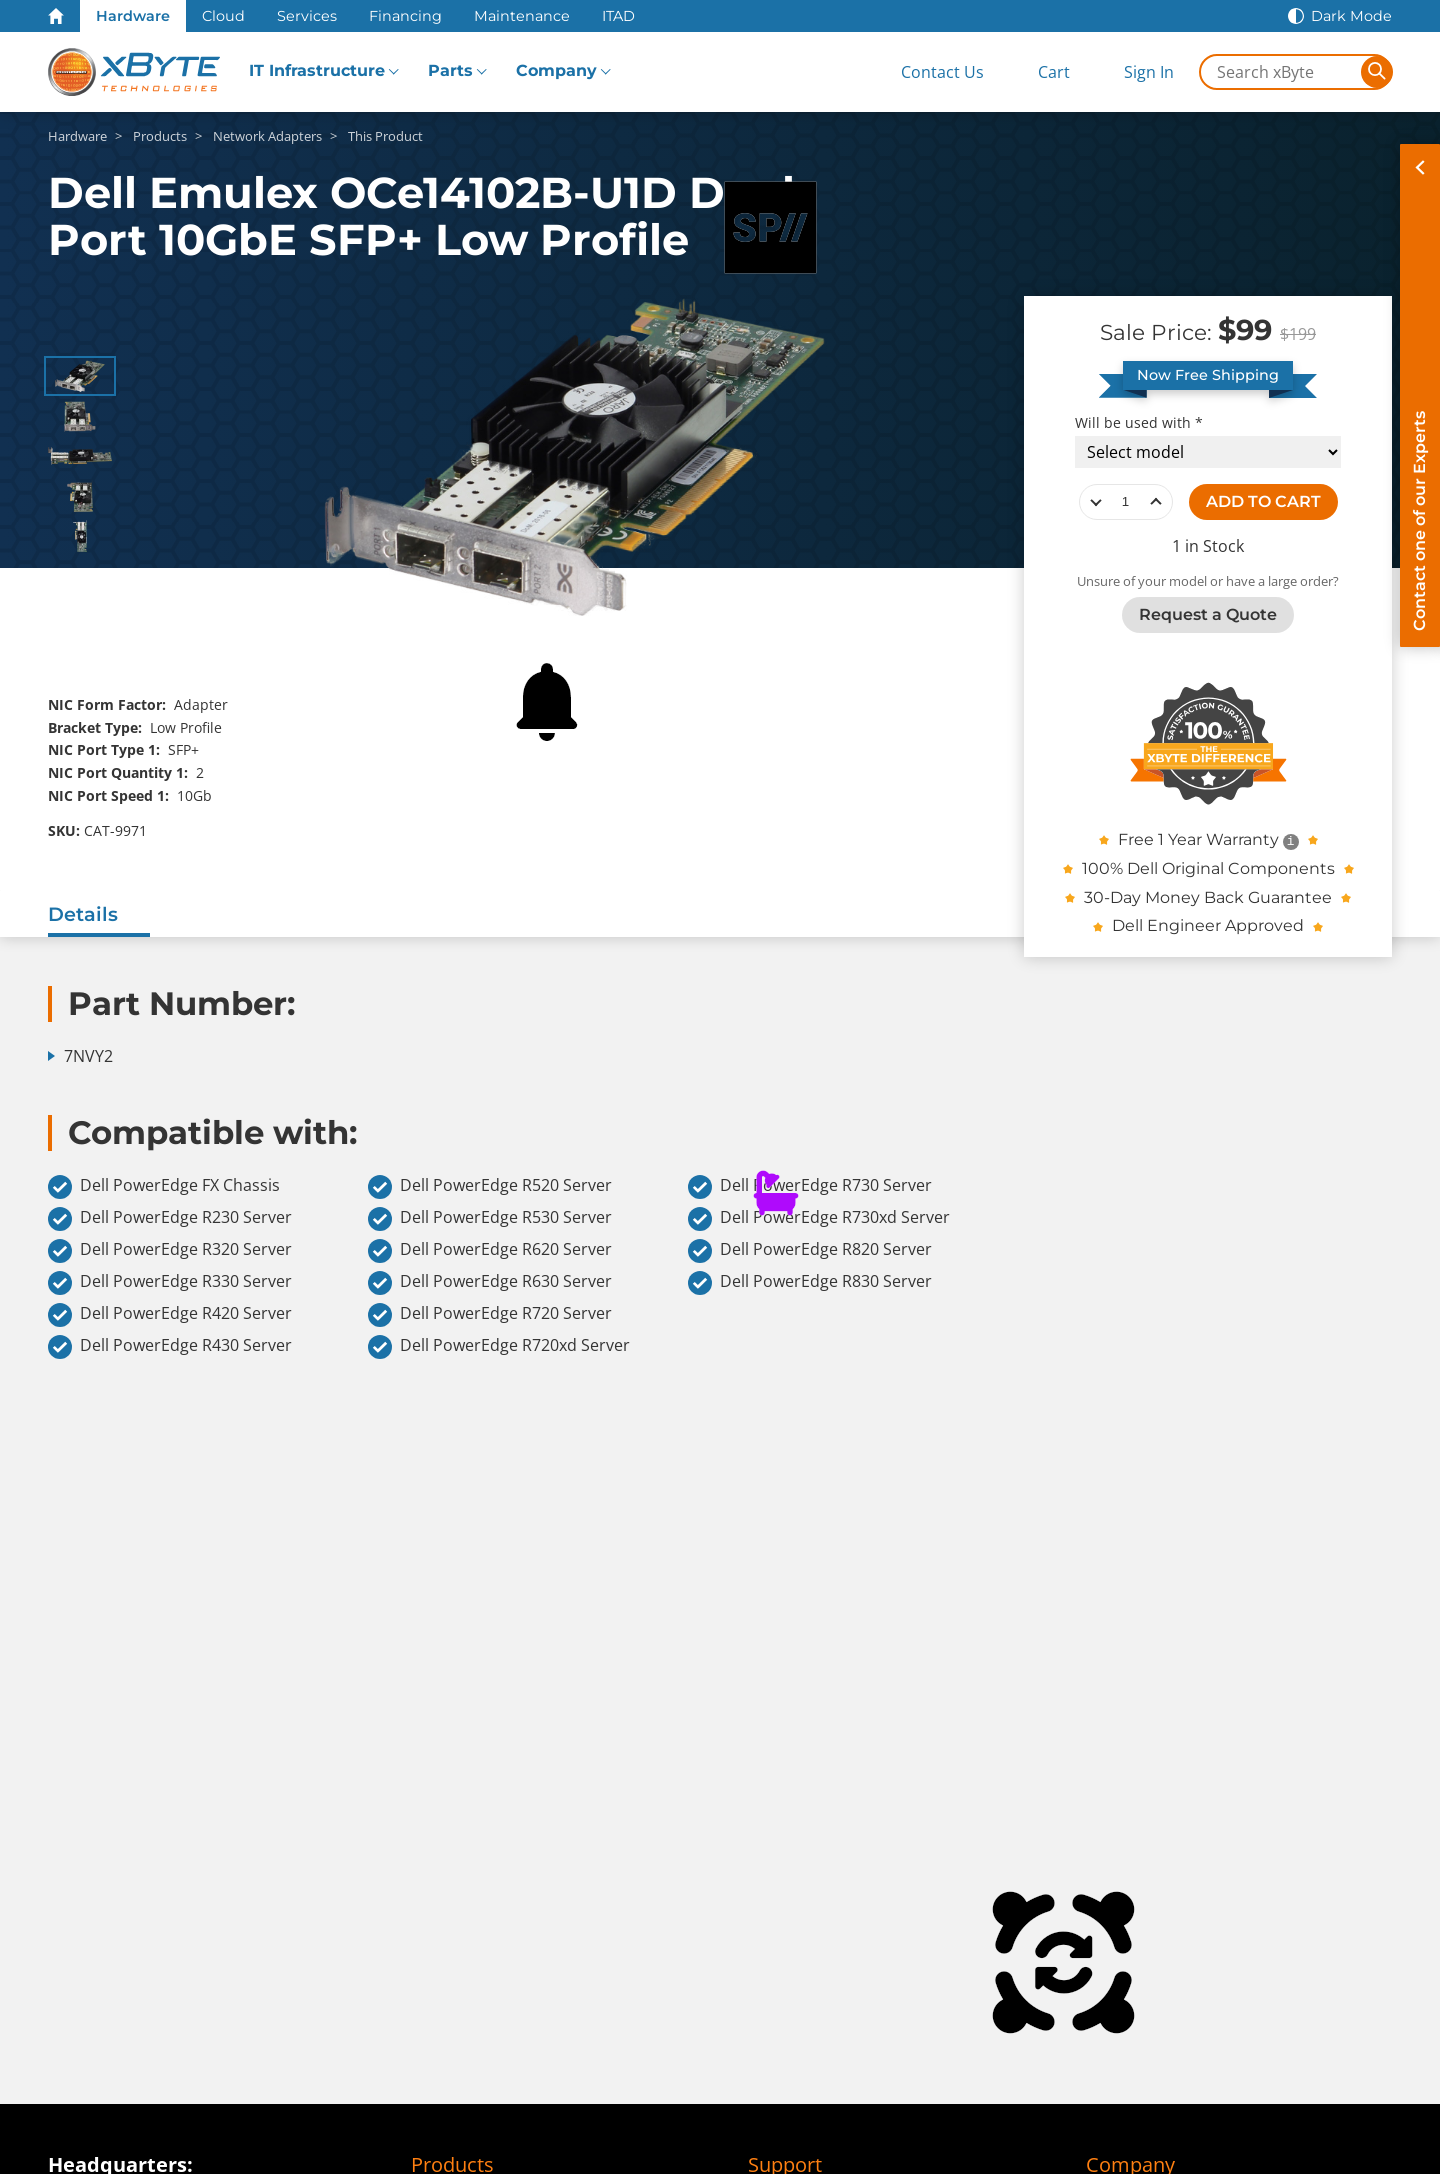 This screenshot has height=2174, width=1440. Describe the element at coordinates (547, 701) in the screenshot. I see `view your notifications` at that location.